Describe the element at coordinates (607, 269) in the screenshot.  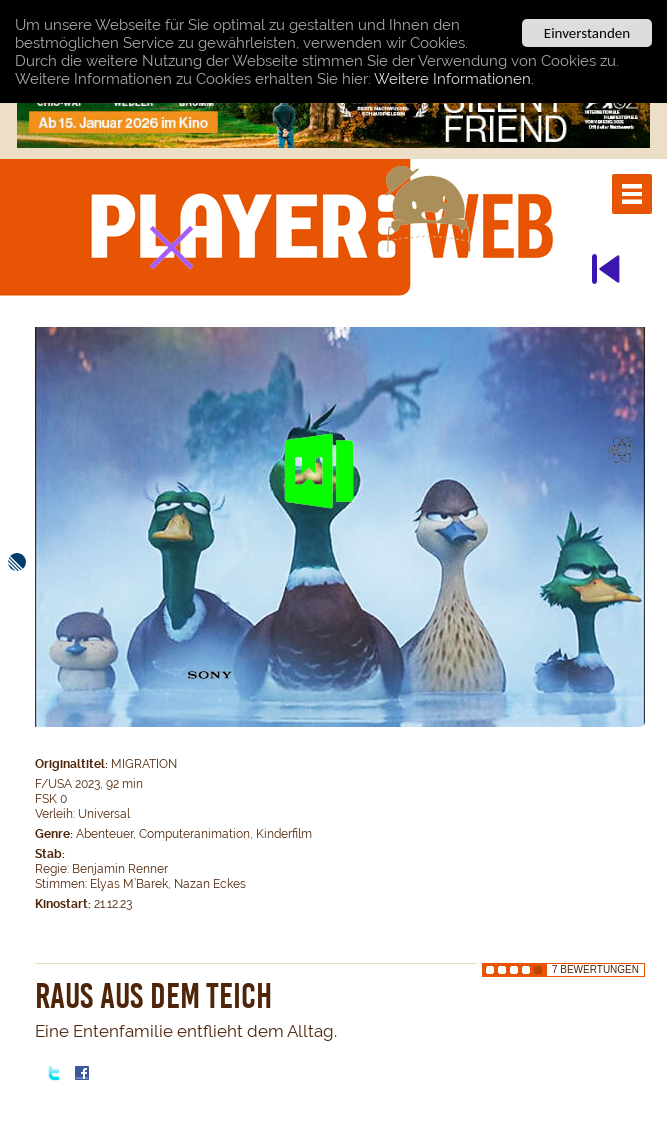
I see `skip to previous track` at that location.